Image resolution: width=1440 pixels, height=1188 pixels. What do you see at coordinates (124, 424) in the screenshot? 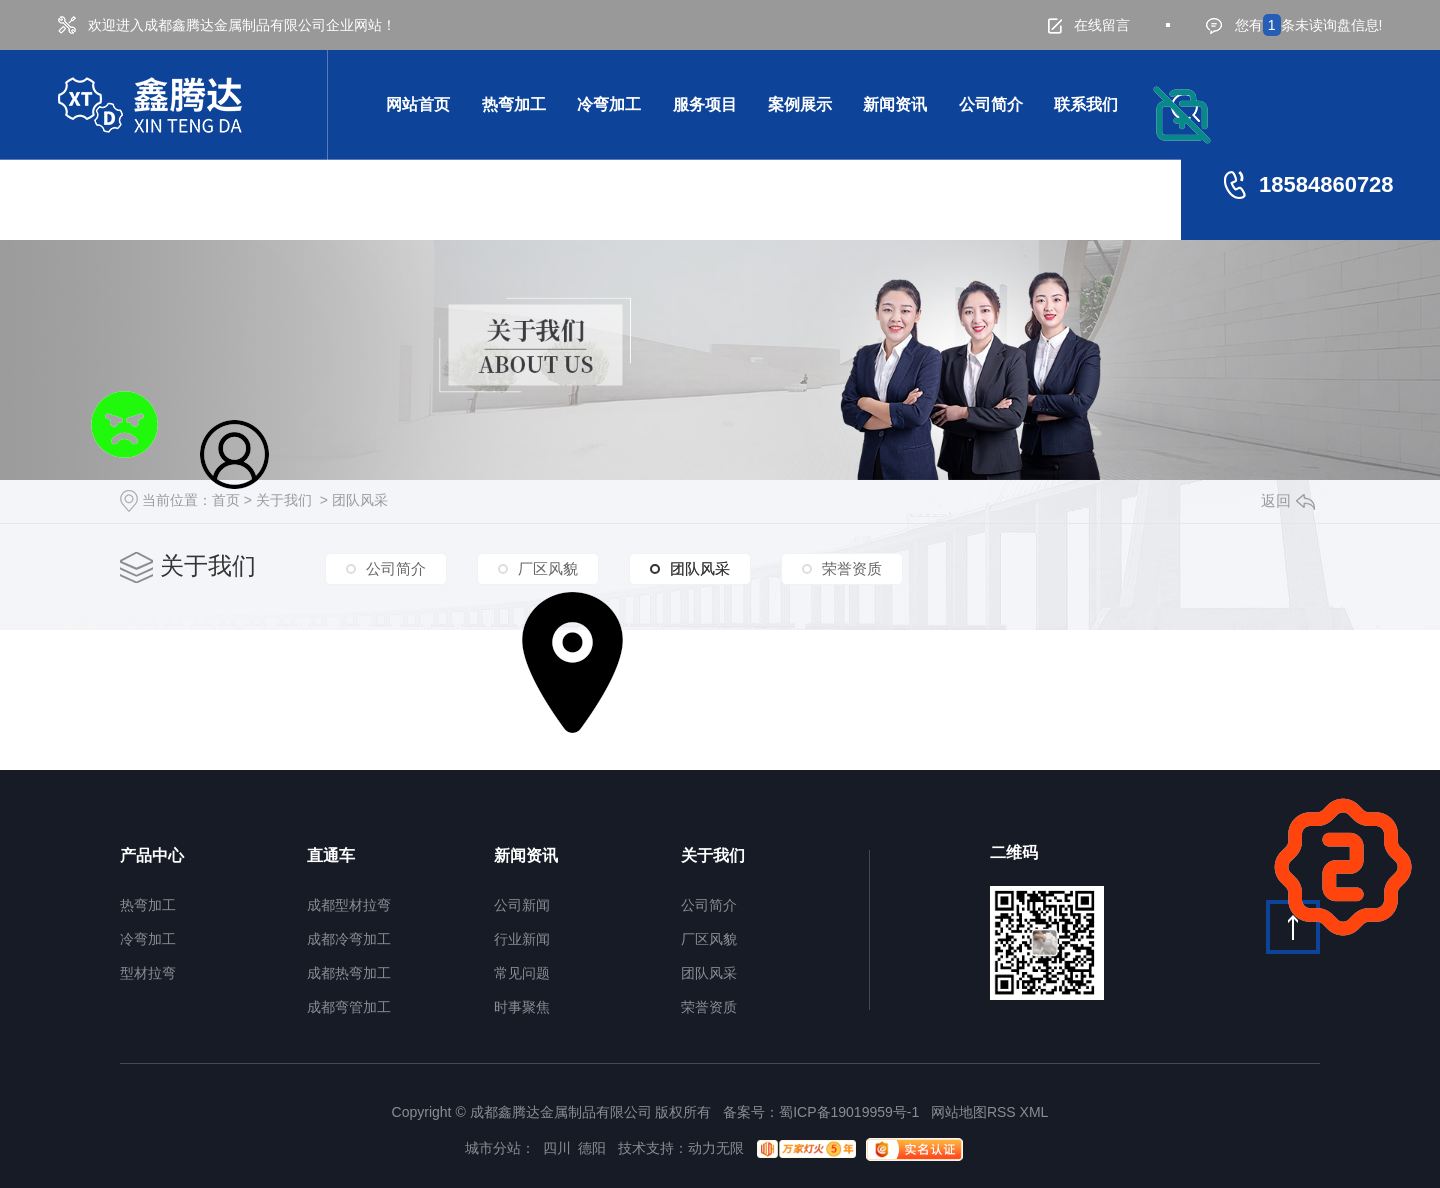
I see `react to a message with anger` at bounding box center [124, 424].